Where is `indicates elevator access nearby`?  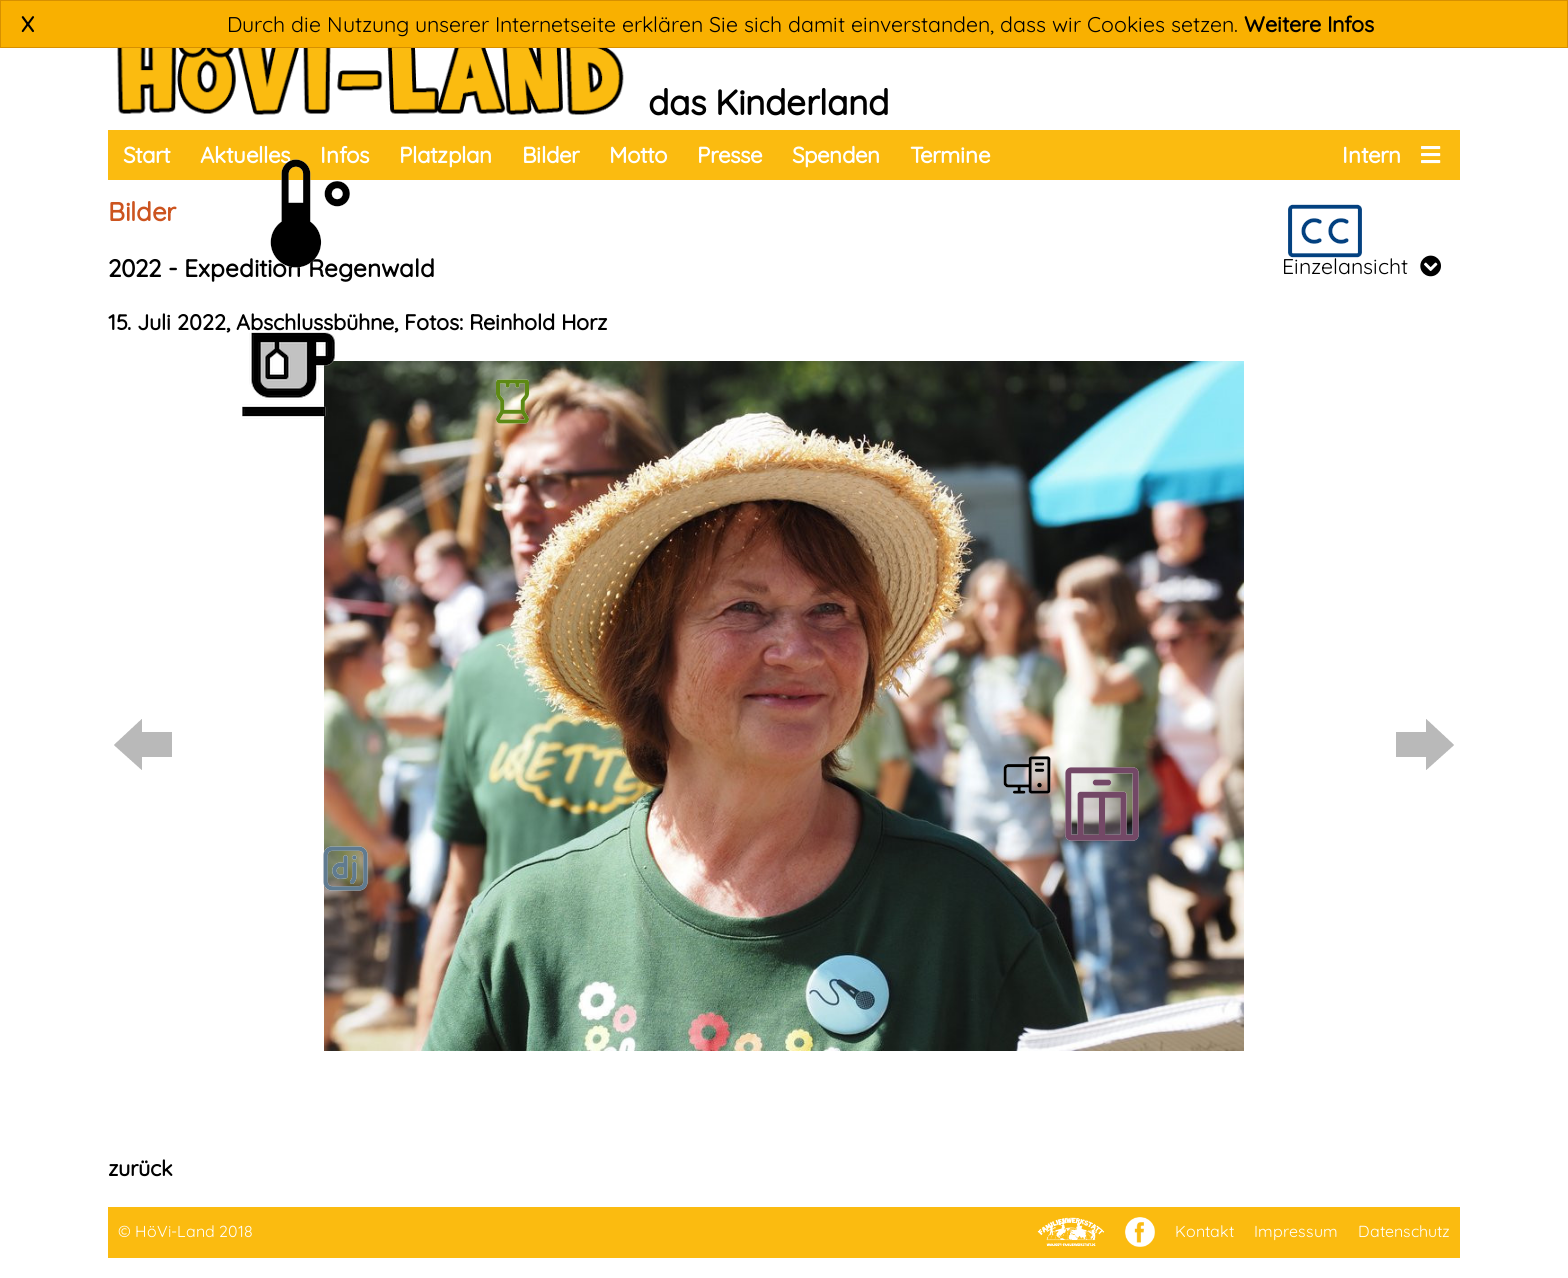 indicates elevator access nearby is located at coordinates (1102, 804).